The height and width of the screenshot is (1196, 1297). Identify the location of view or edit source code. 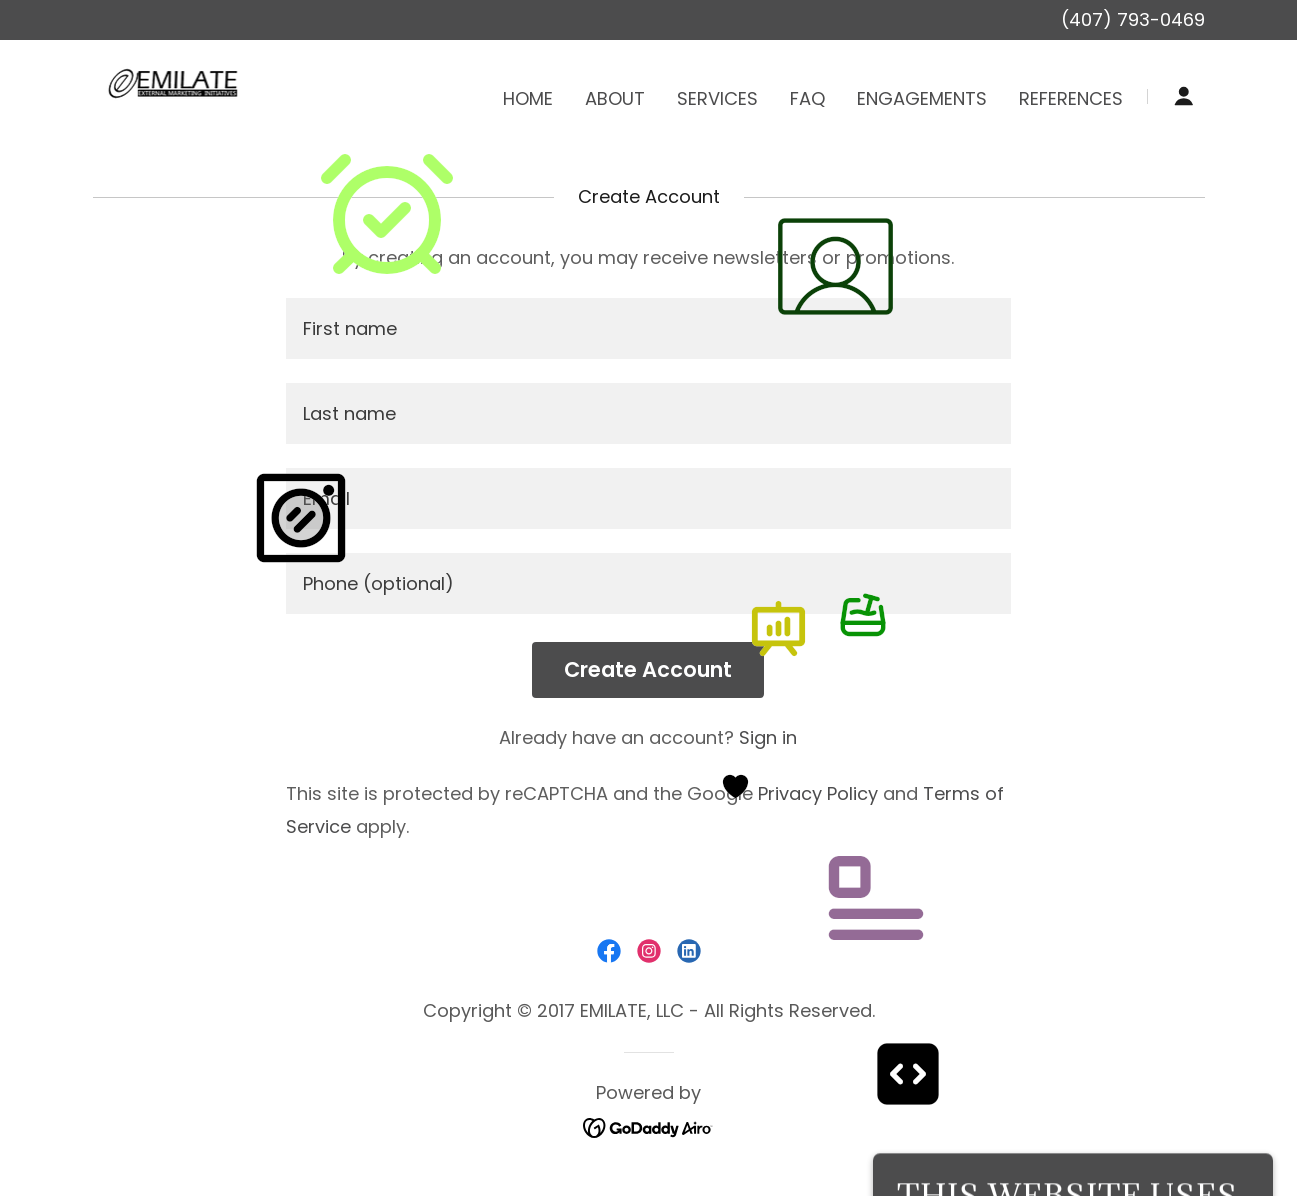
(908, 1074).